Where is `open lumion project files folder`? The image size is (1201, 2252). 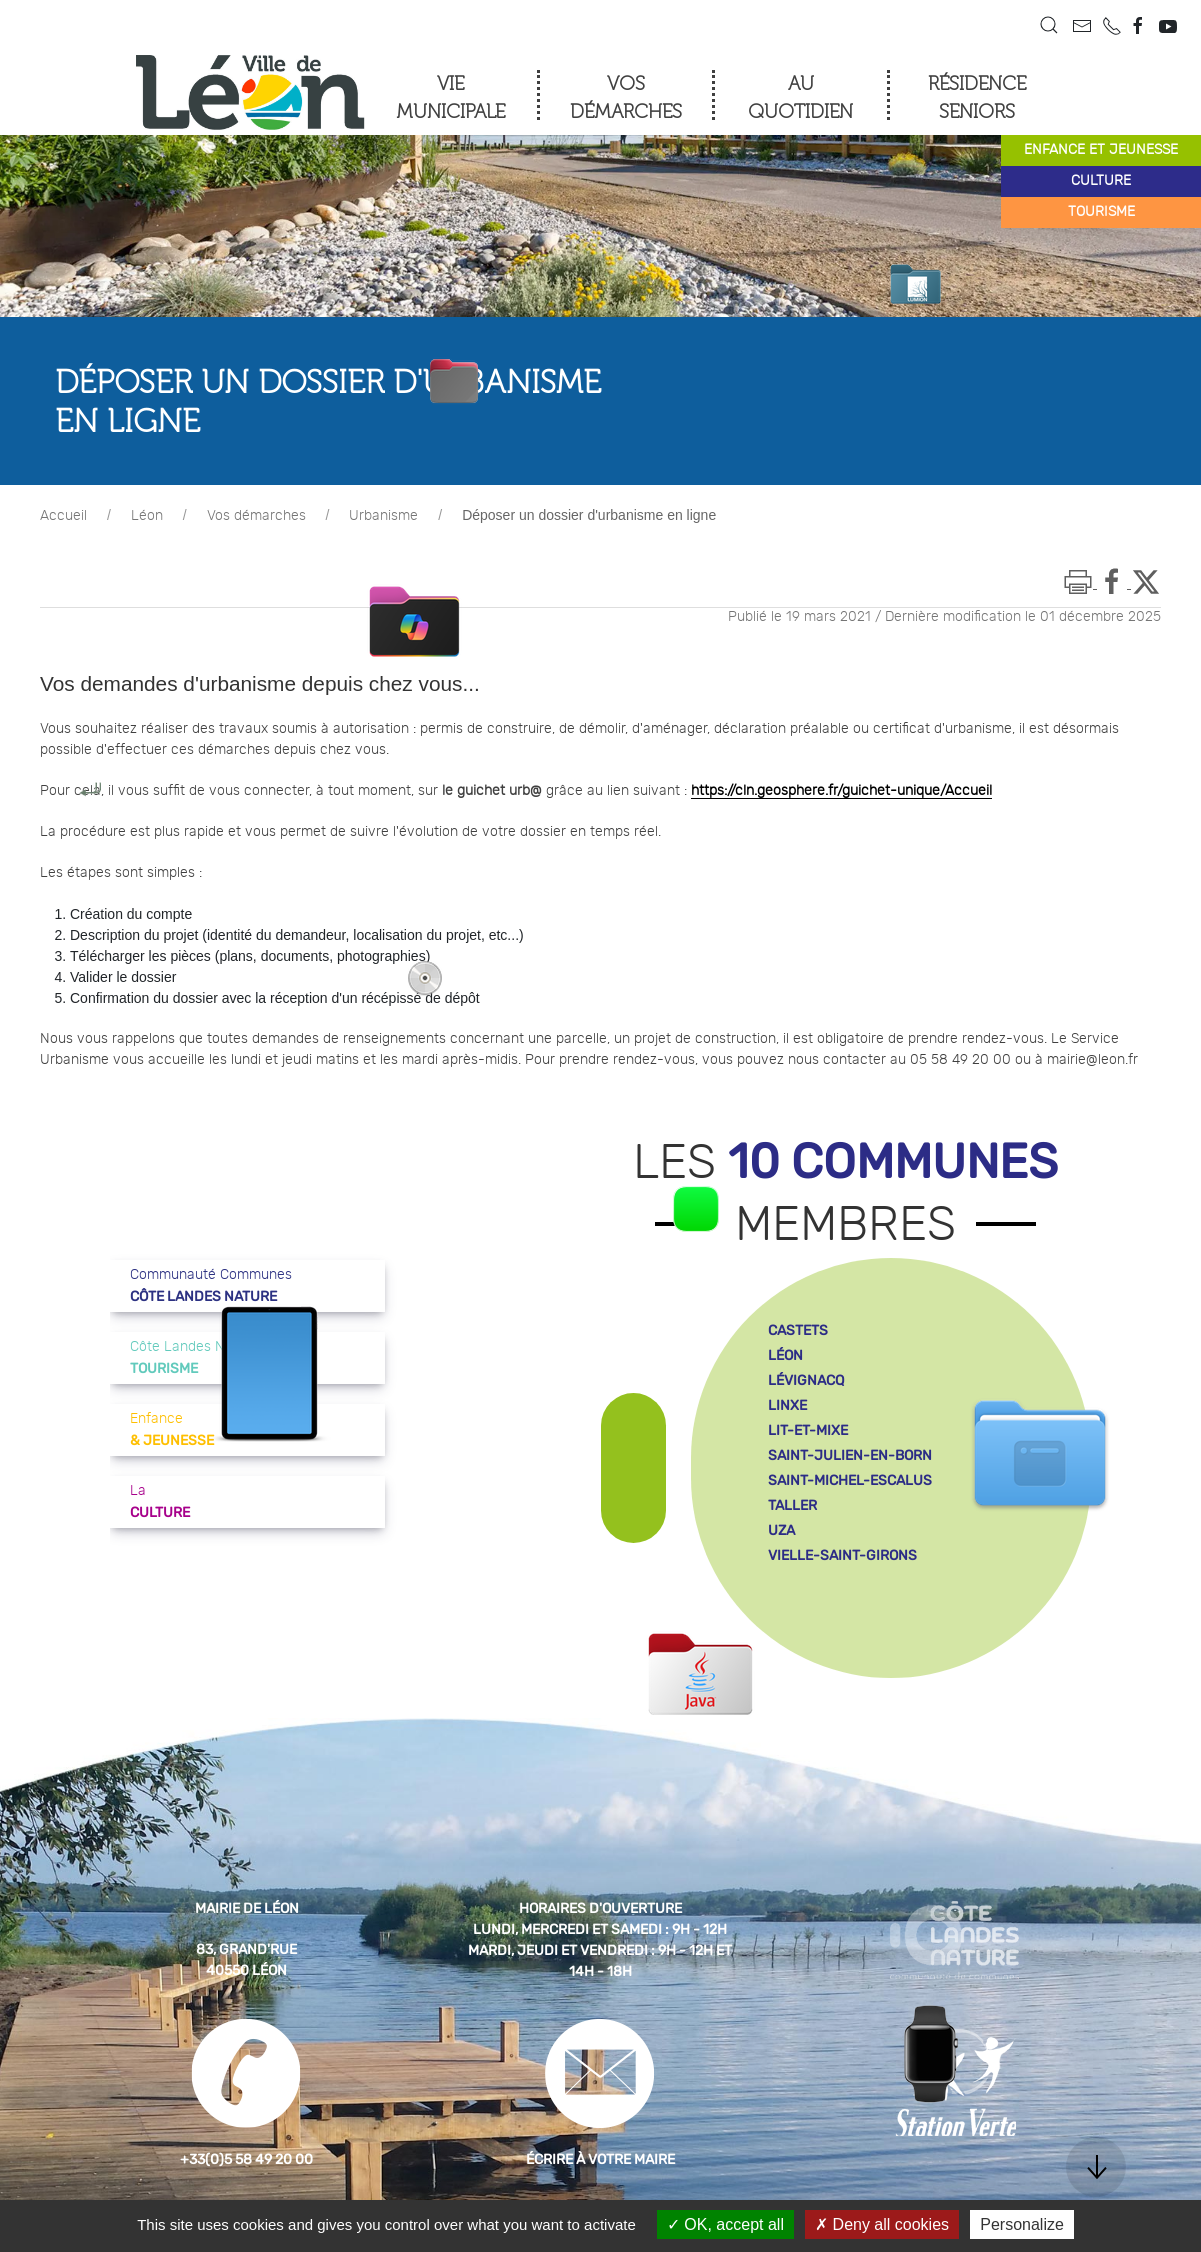
open lumion project files folder is located at coordinates (915, 285).